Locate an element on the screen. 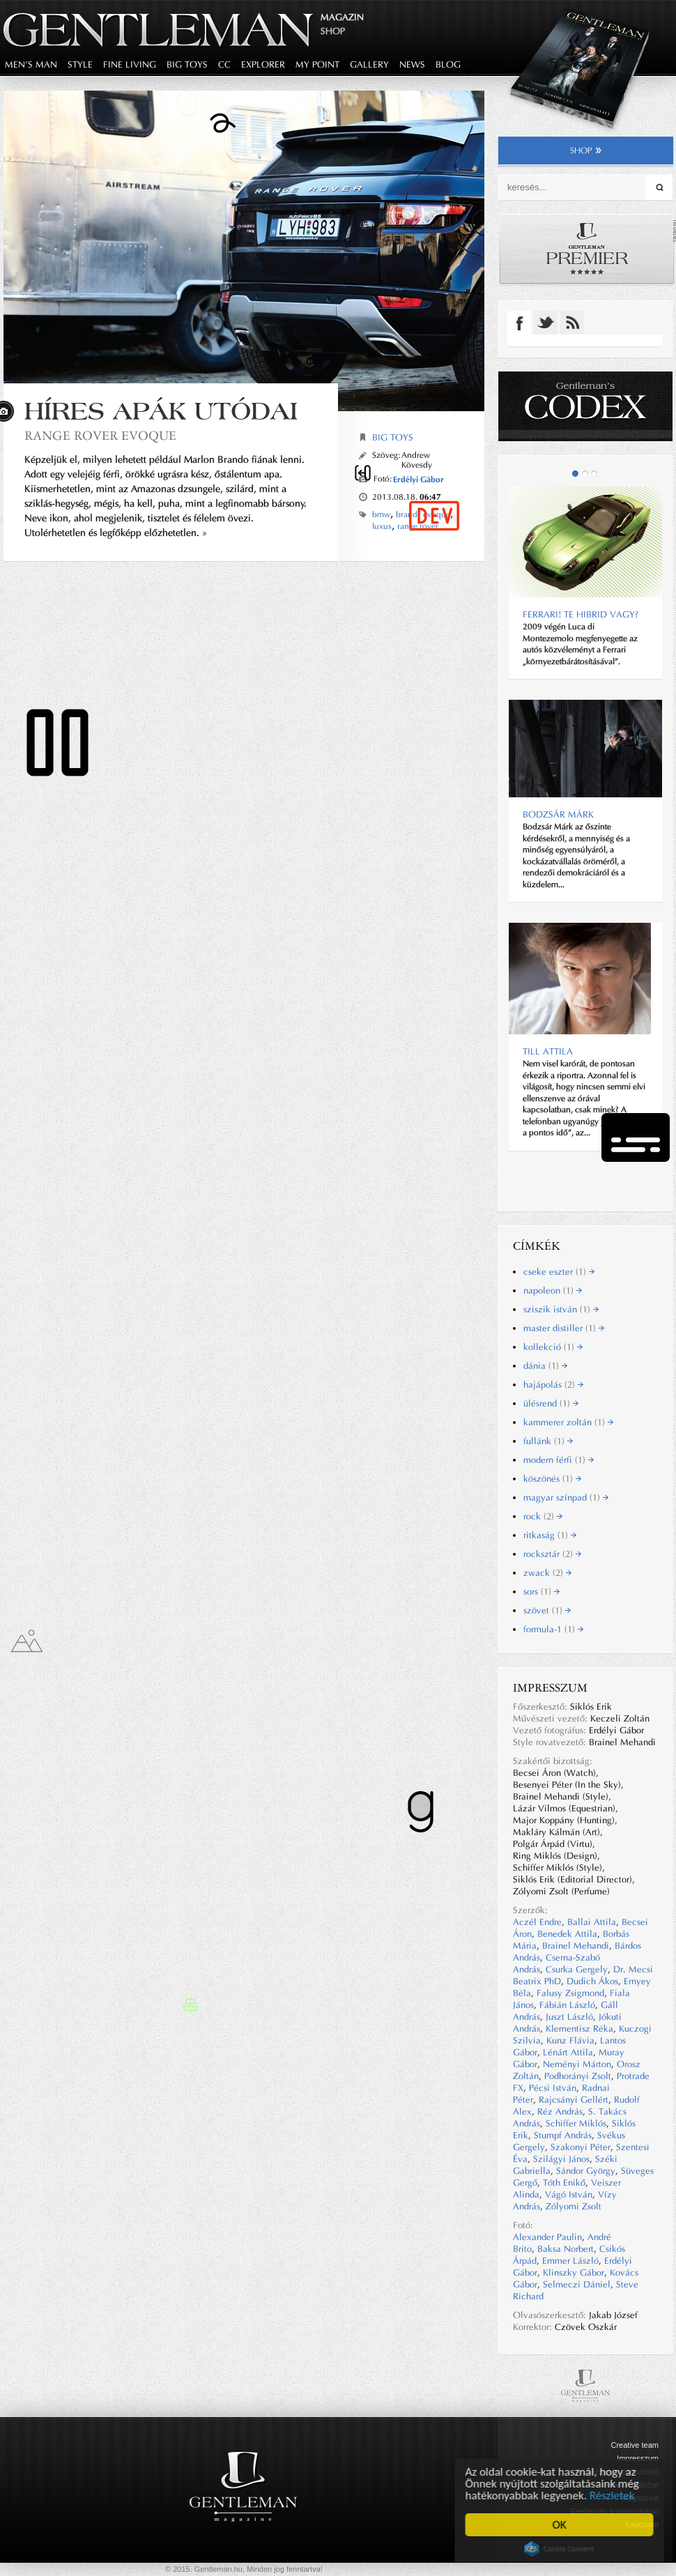 The image size is (676, 2576). open Goodreads app or website is located at coordinates (420, 1811).